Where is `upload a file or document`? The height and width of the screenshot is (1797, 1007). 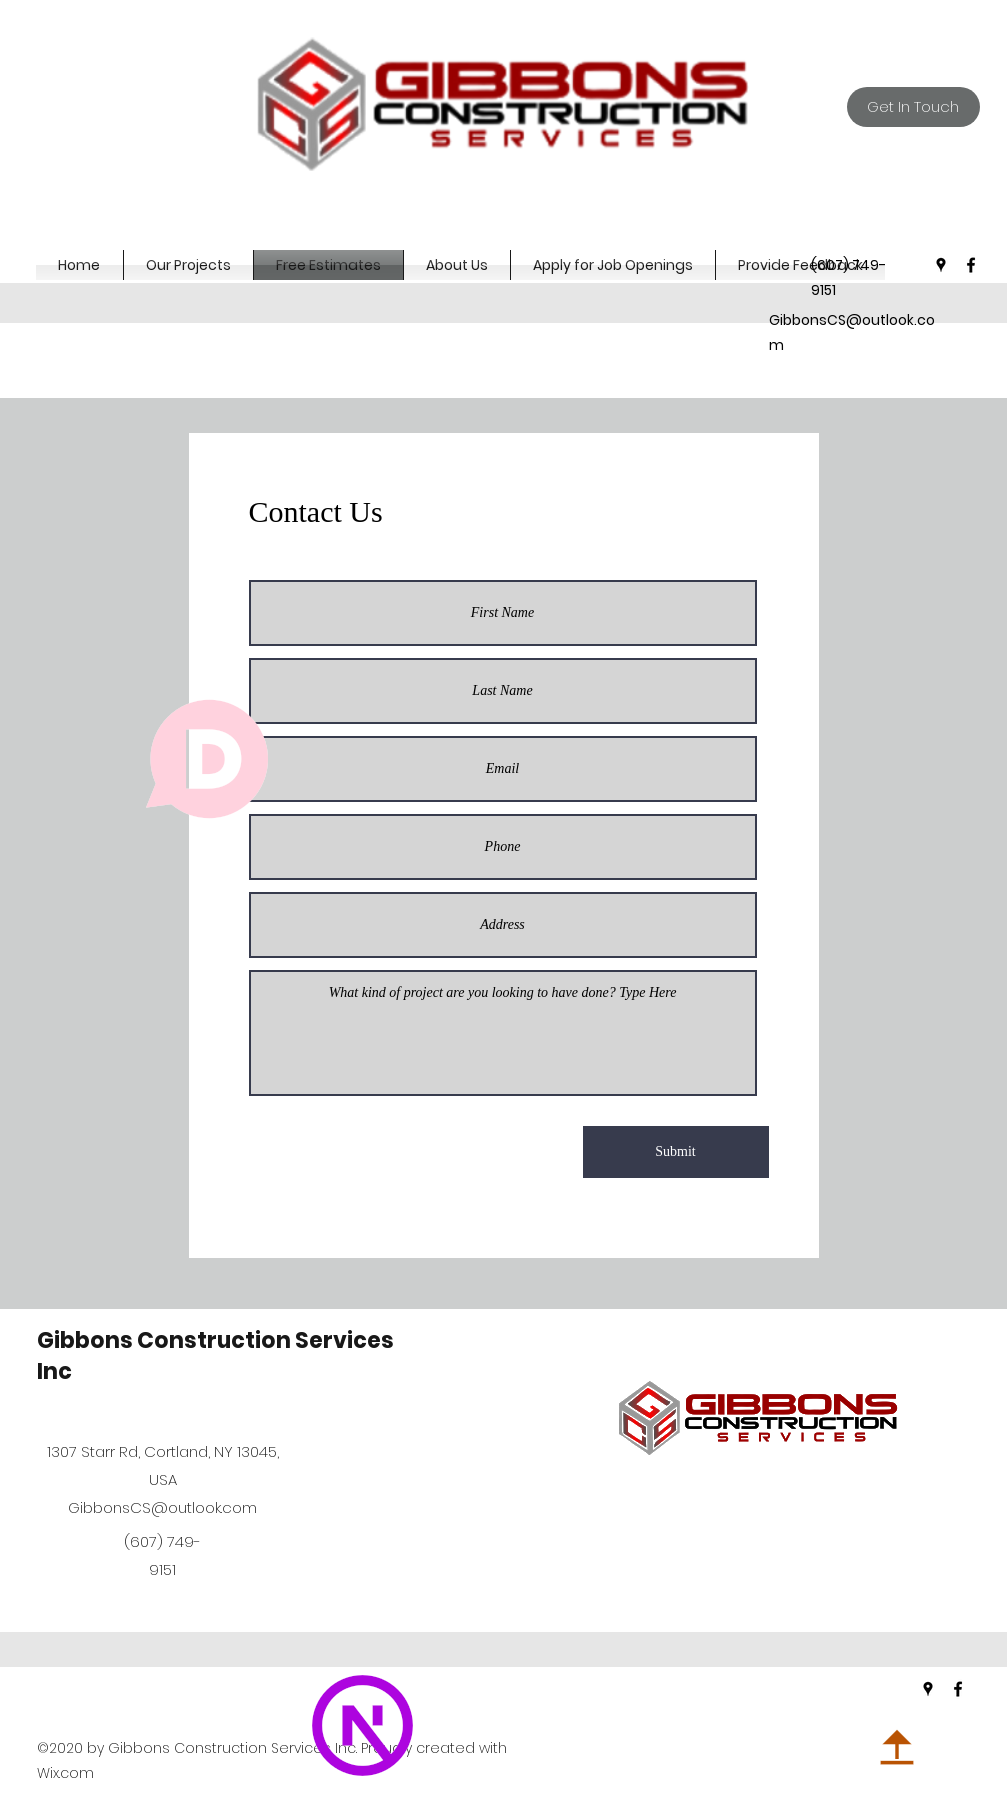
upload a file or document is located at coordinates (897, 1748).